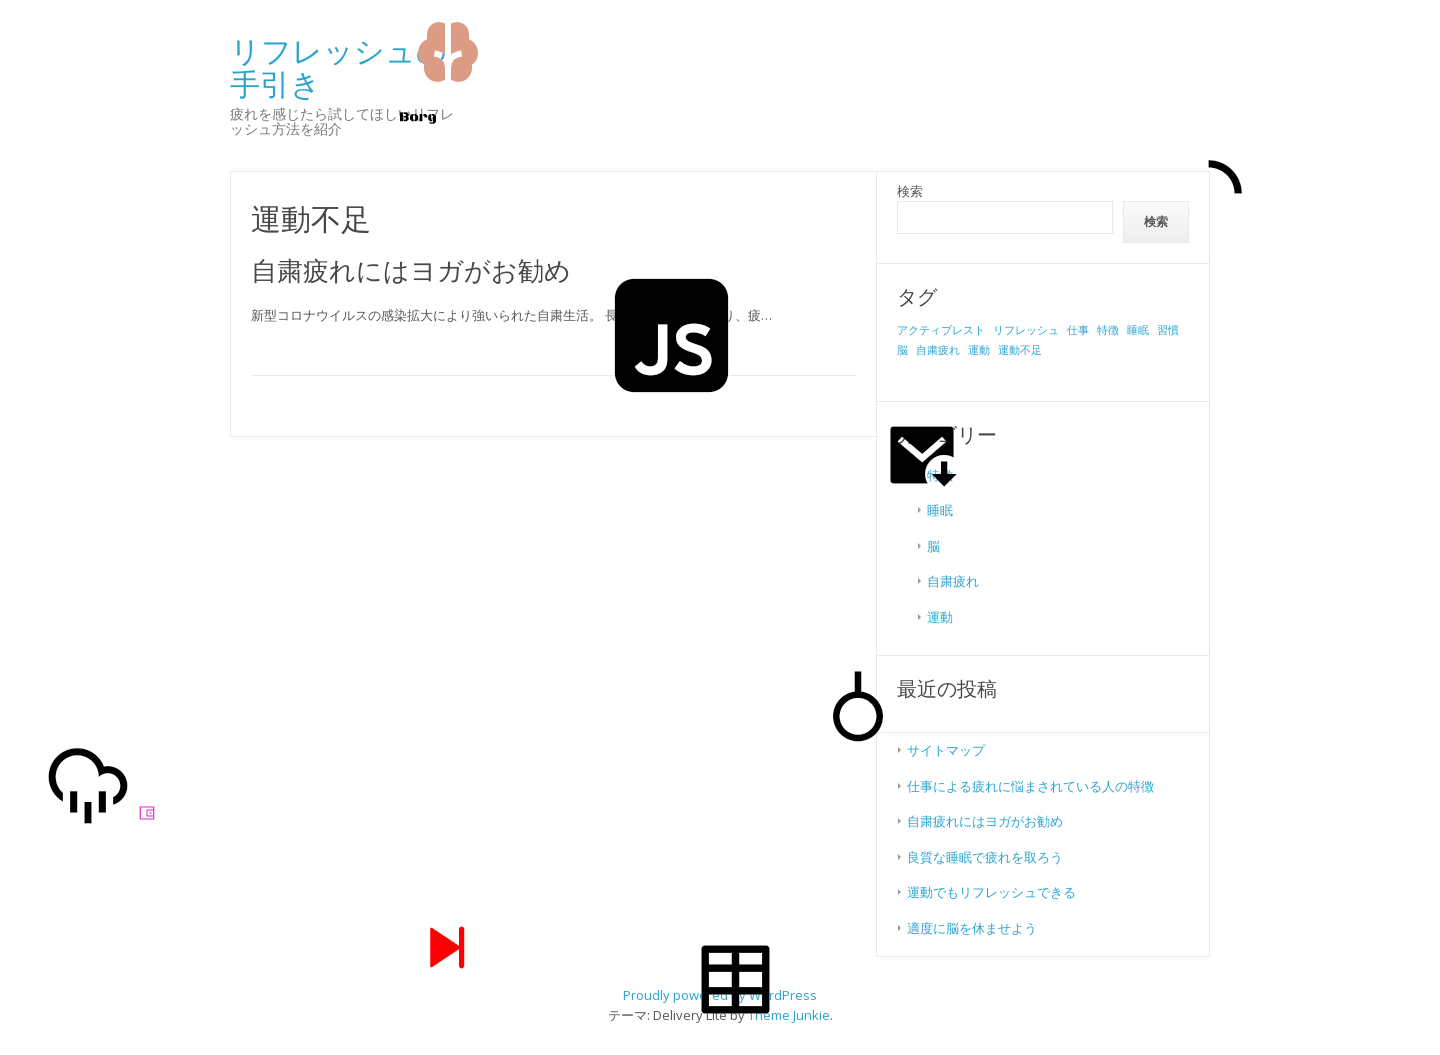 This screenshot has height=1055, width=1440. I want to click on skip to the next track, so click(448, 947).